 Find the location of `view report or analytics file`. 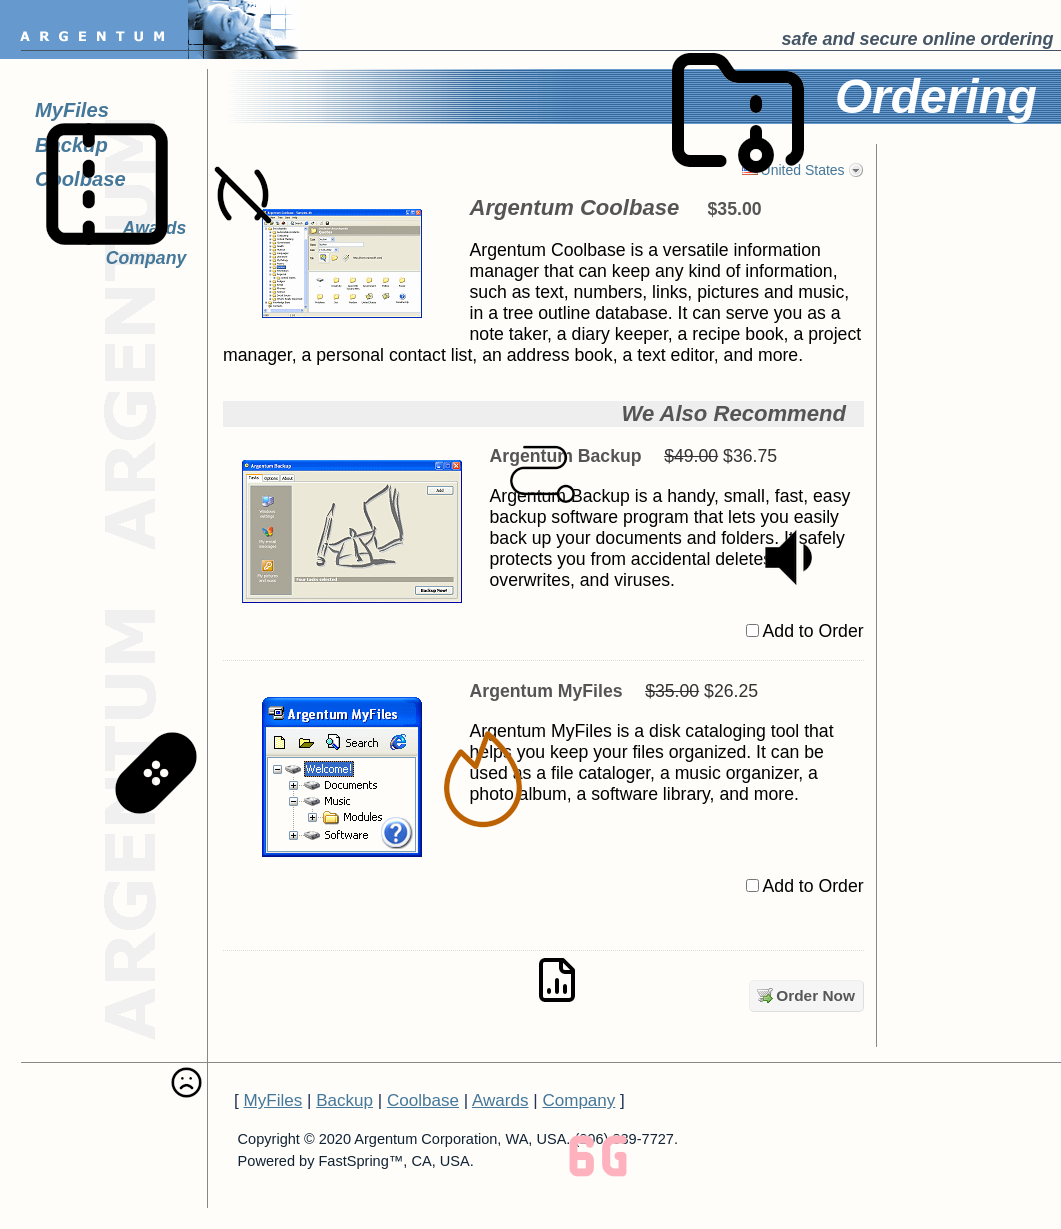

view report or analytics file is located at coordinates (557, 980).